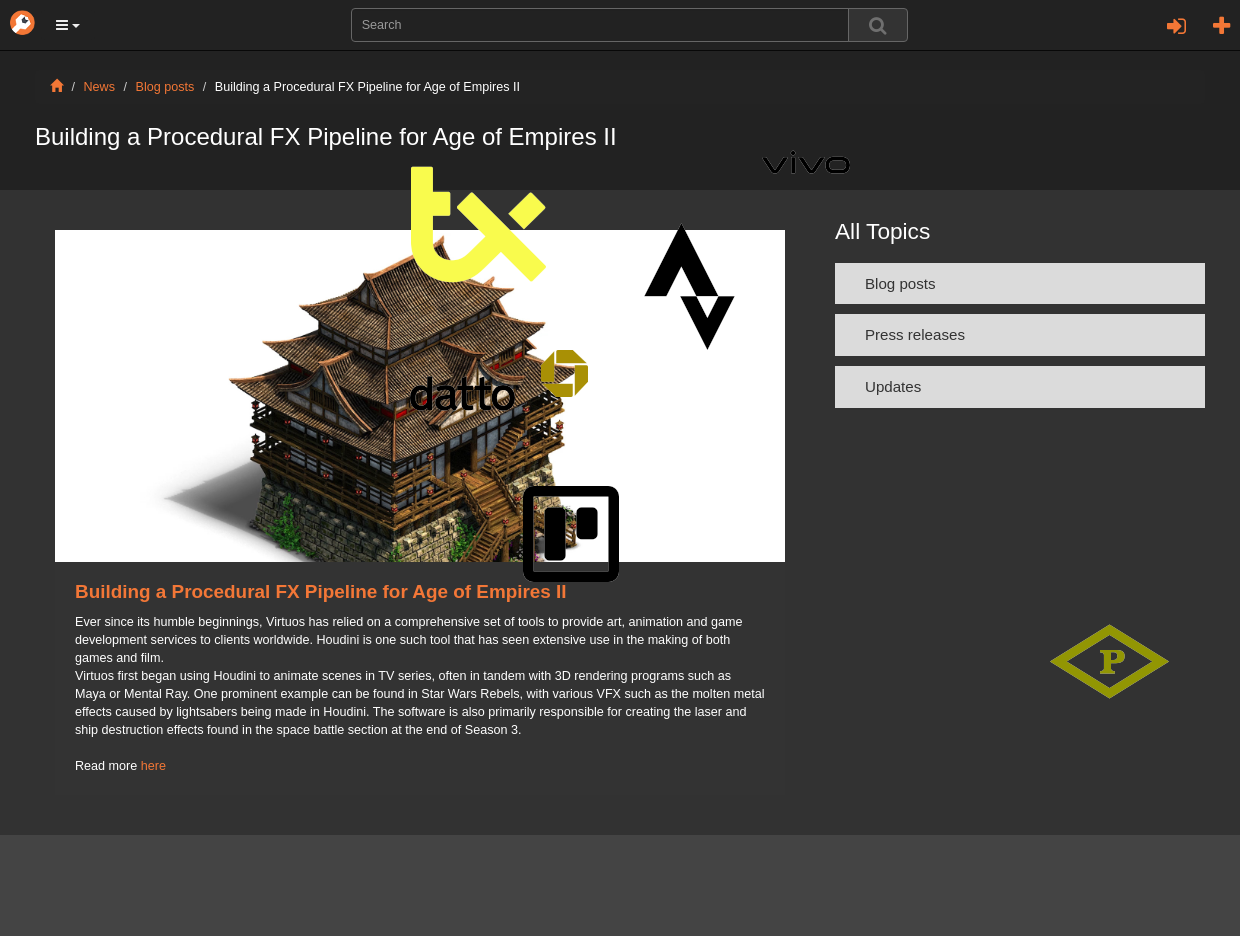 This screenshot has width=1240, height=936. Describe the element at coordinates (806, 162) in the screenshot. I see `vivo brand logo` at that location.